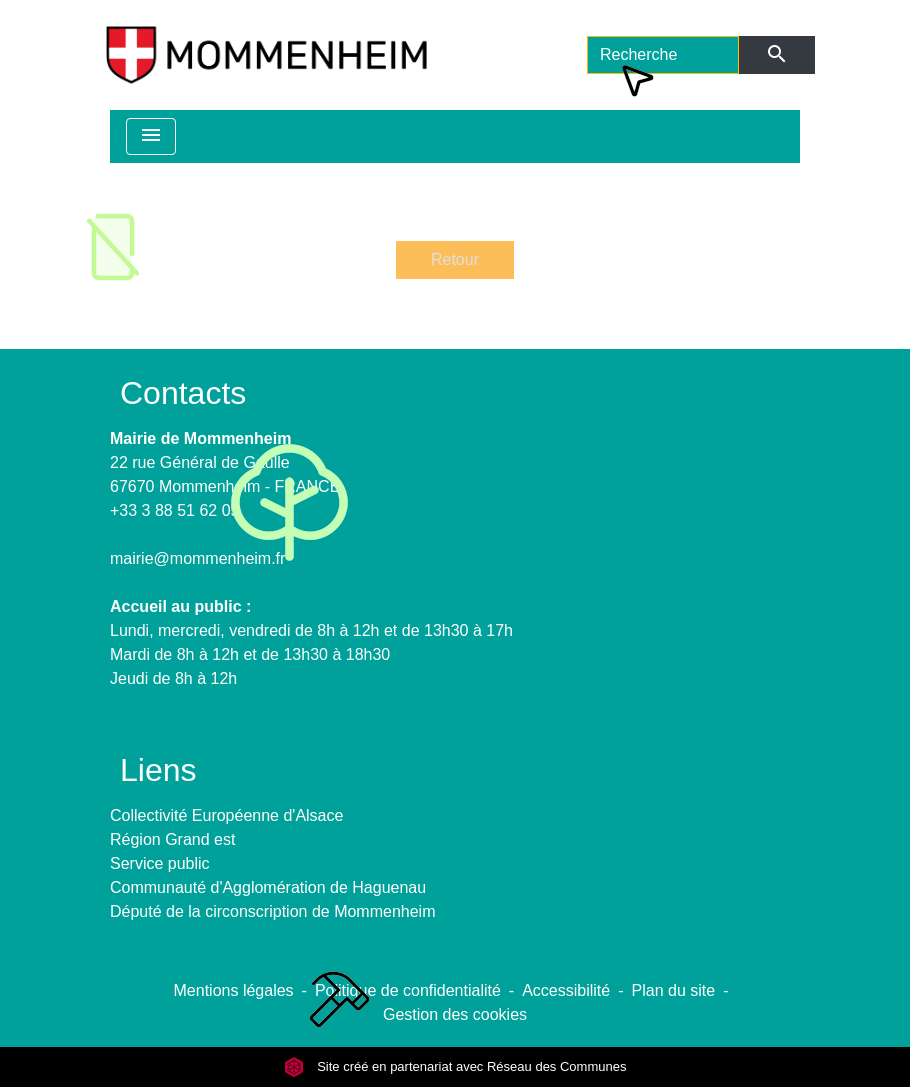  What do you see at coordinates (113, 247) in the screenshot?
I see `mobile device is unavailable or disabled` at bounding box center [113, 247].